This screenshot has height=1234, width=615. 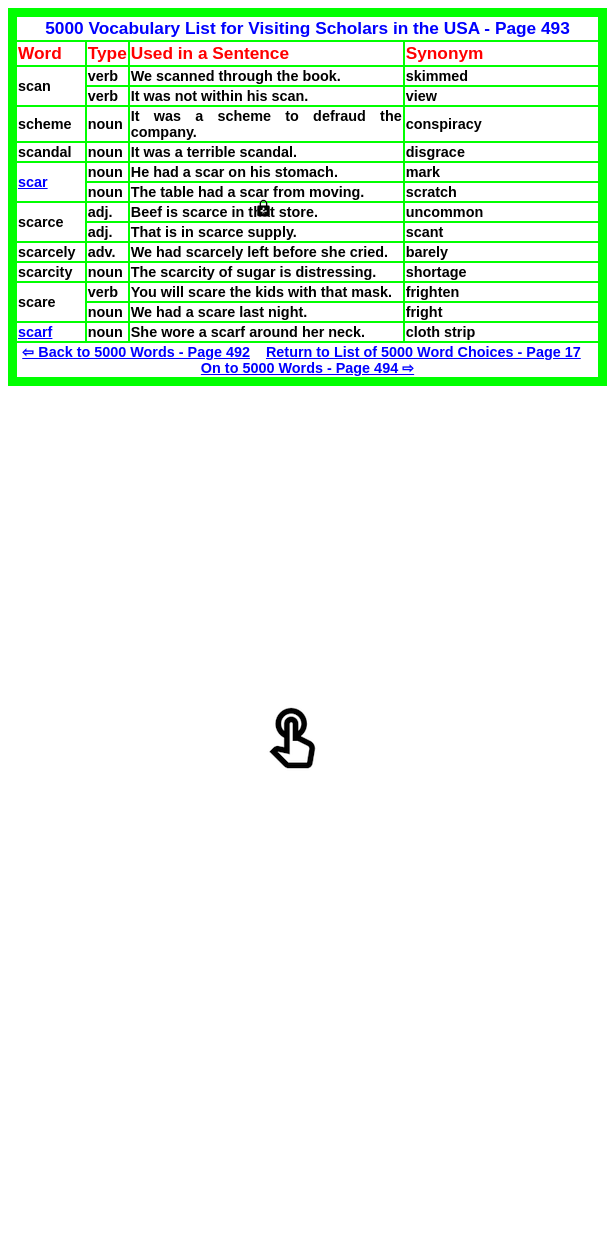 I want to click on enable enhanced encryption for secure communication, so click(x=263, y=208).